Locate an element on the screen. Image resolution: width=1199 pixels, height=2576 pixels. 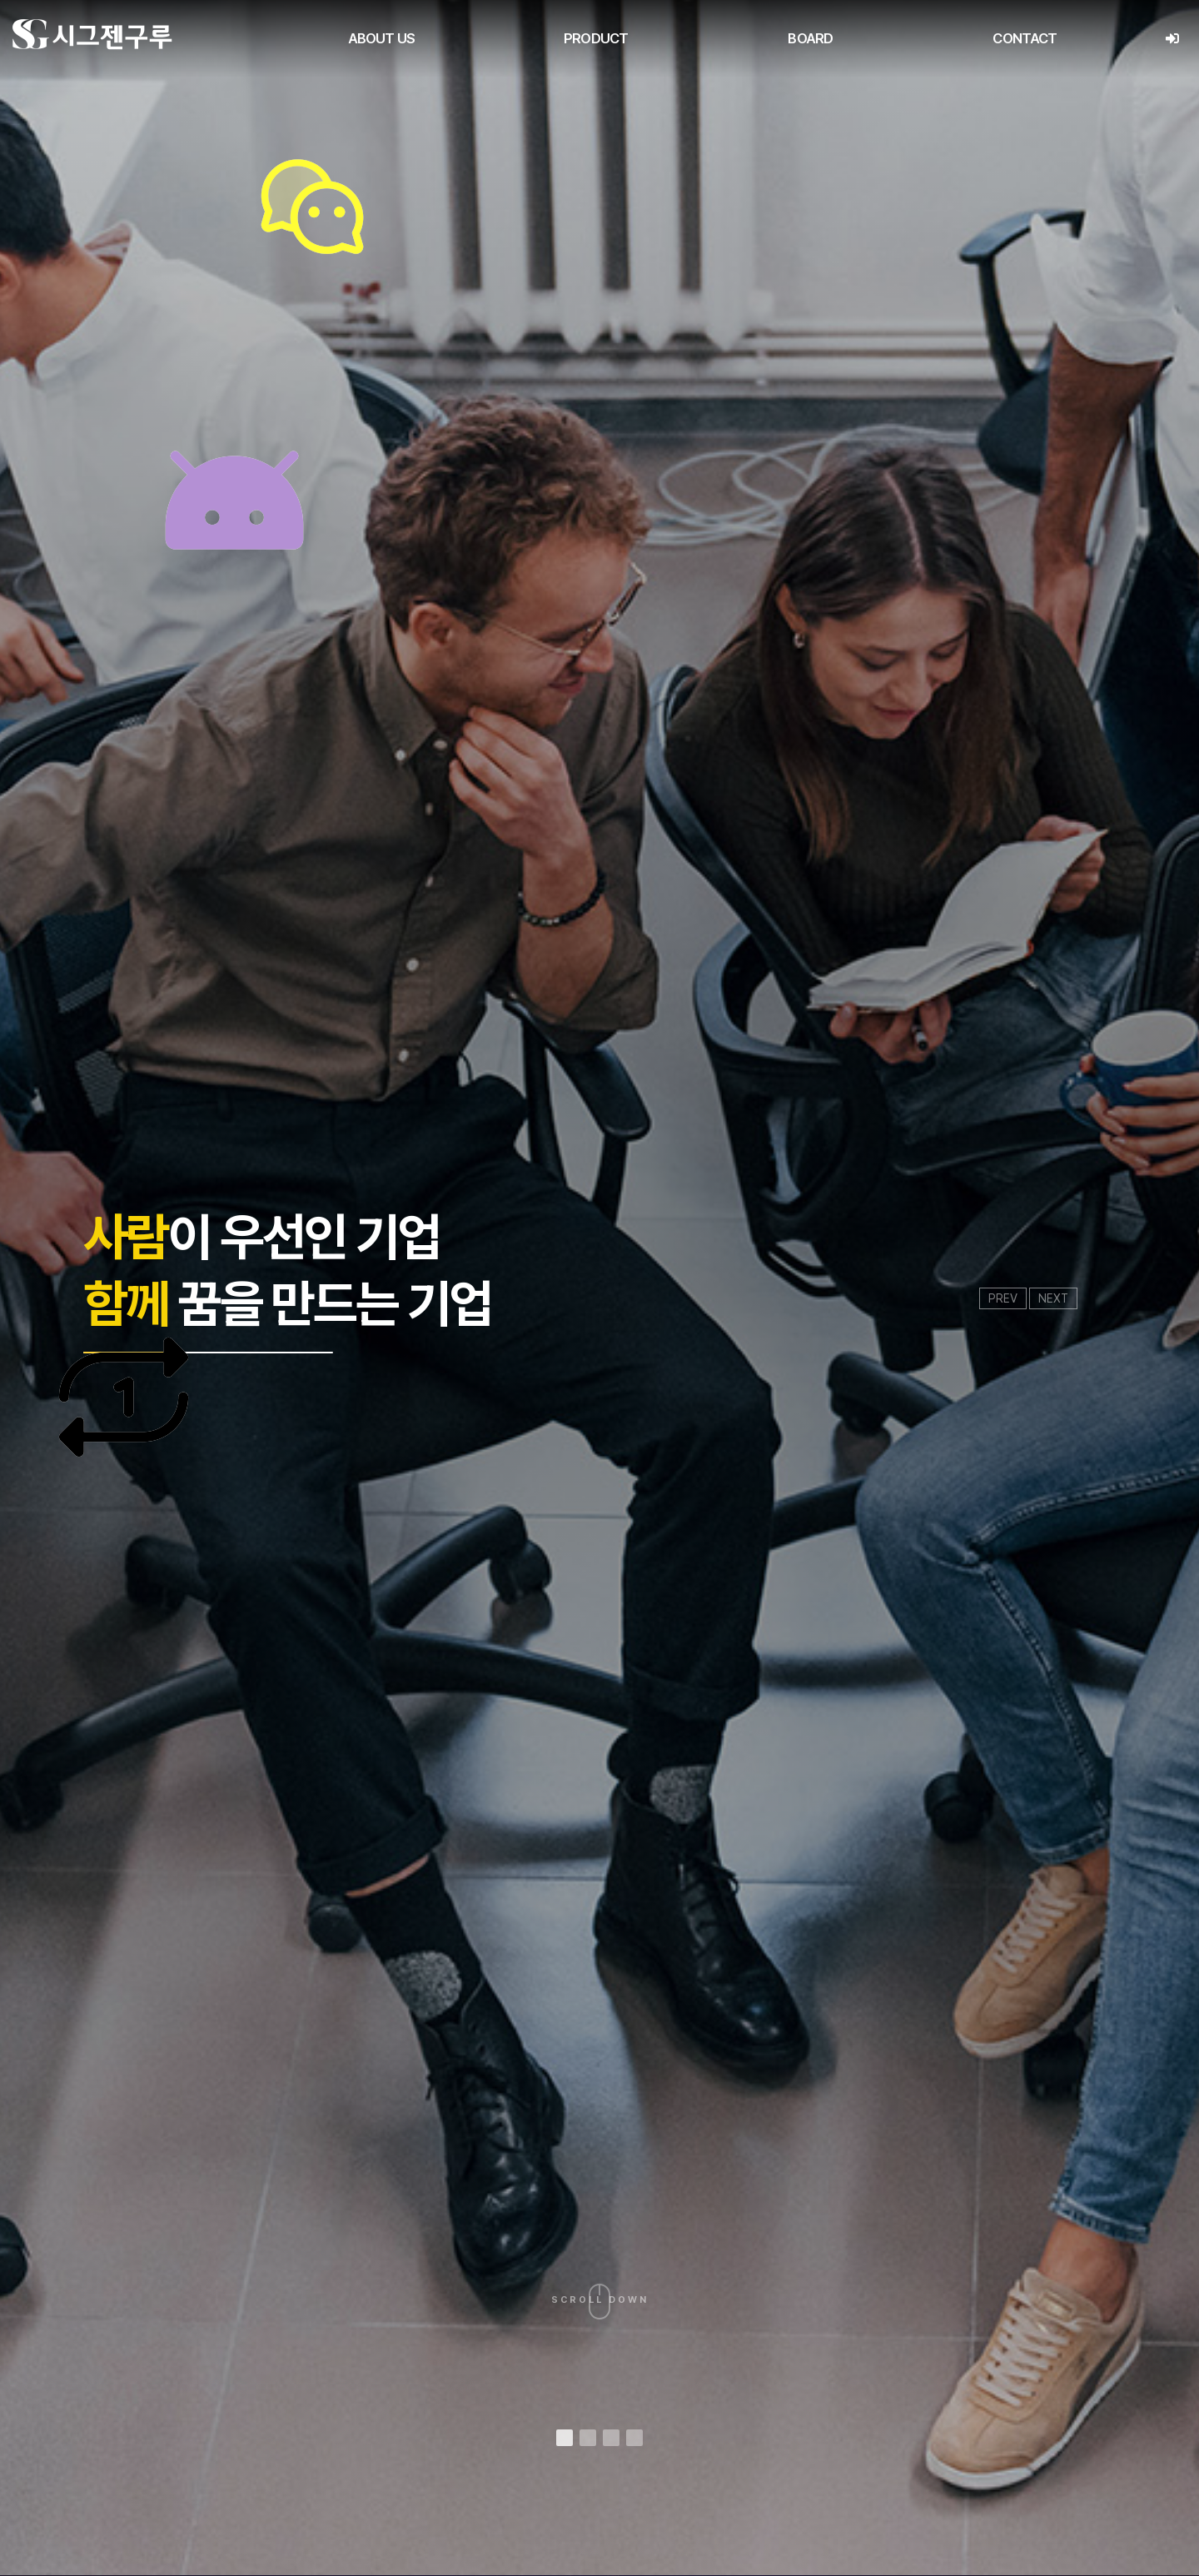
open wechat messaging app is located at coordinates (312, 207).